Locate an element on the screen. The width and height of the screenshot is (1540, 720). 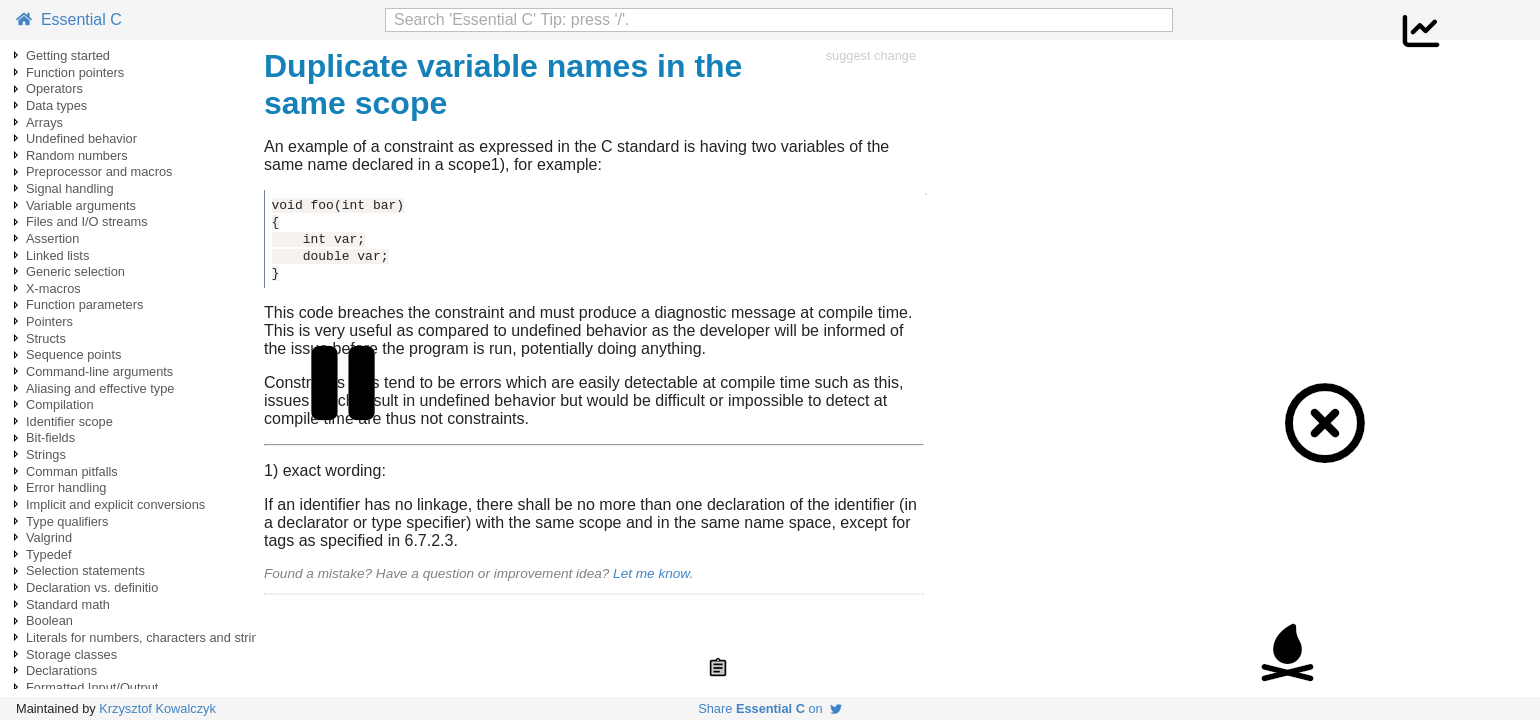
pause media playback is located at coordinates (343, 383).